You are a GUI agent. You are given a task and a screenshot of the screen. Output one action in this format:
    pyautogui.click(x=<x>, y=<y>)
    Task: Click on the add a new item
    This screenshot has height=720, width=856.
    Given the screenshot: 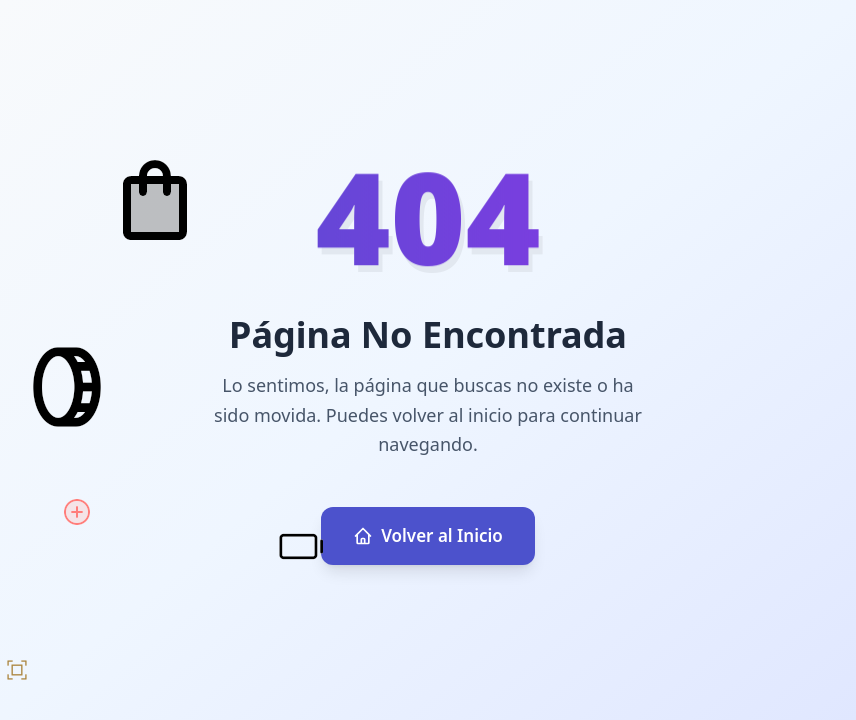 What is the action you would take?
    pyautogui.click(x=77, y=512)
    